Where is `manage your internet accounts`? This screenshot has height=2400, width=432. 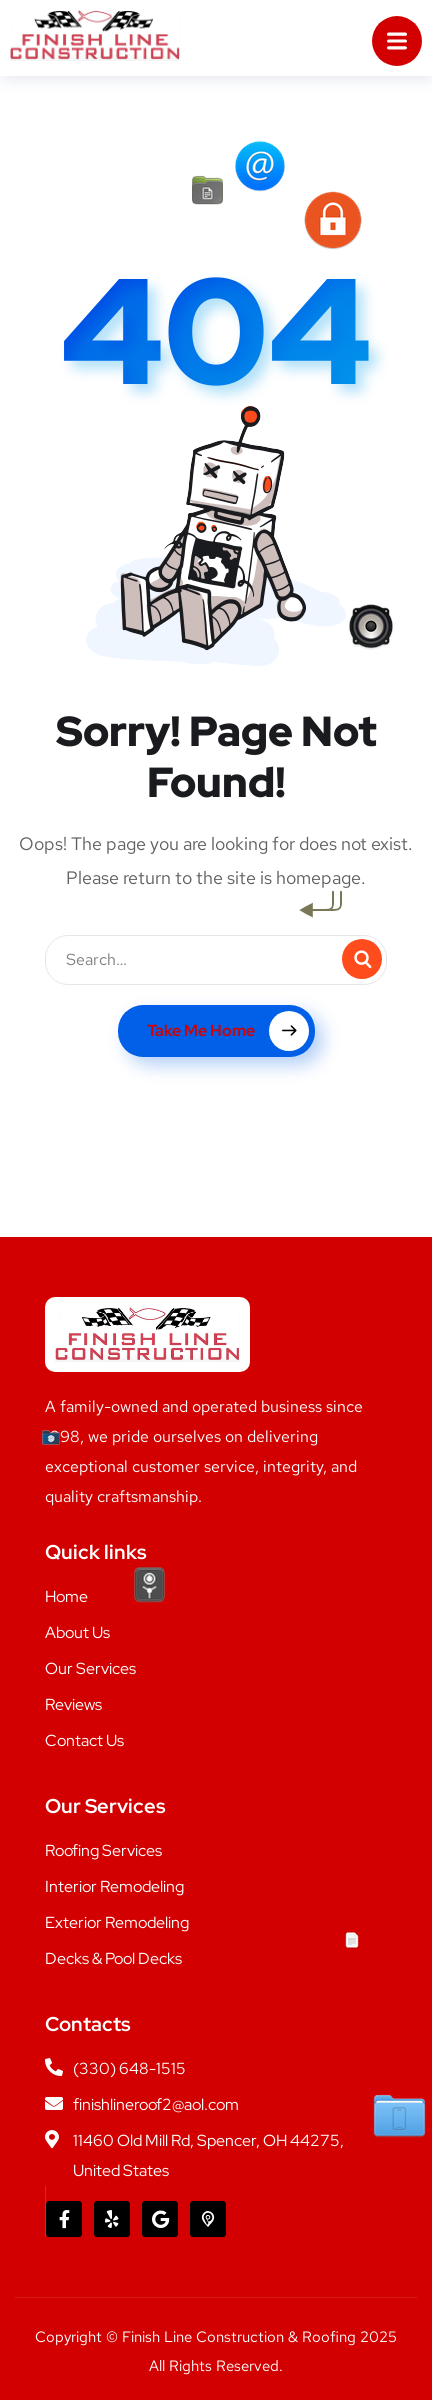
manage your internet accounts is located at coordinates (260, 166).